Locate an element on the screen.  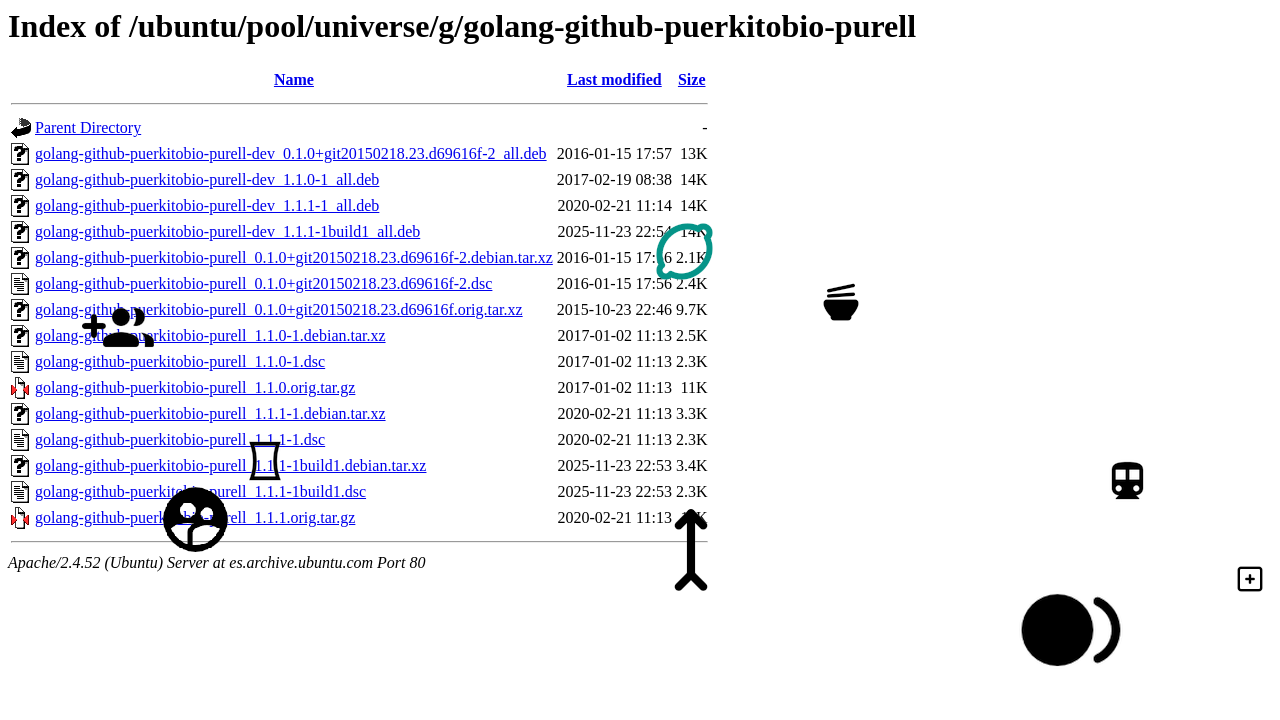
scroll to top of page is located at coordinates (691, 550).